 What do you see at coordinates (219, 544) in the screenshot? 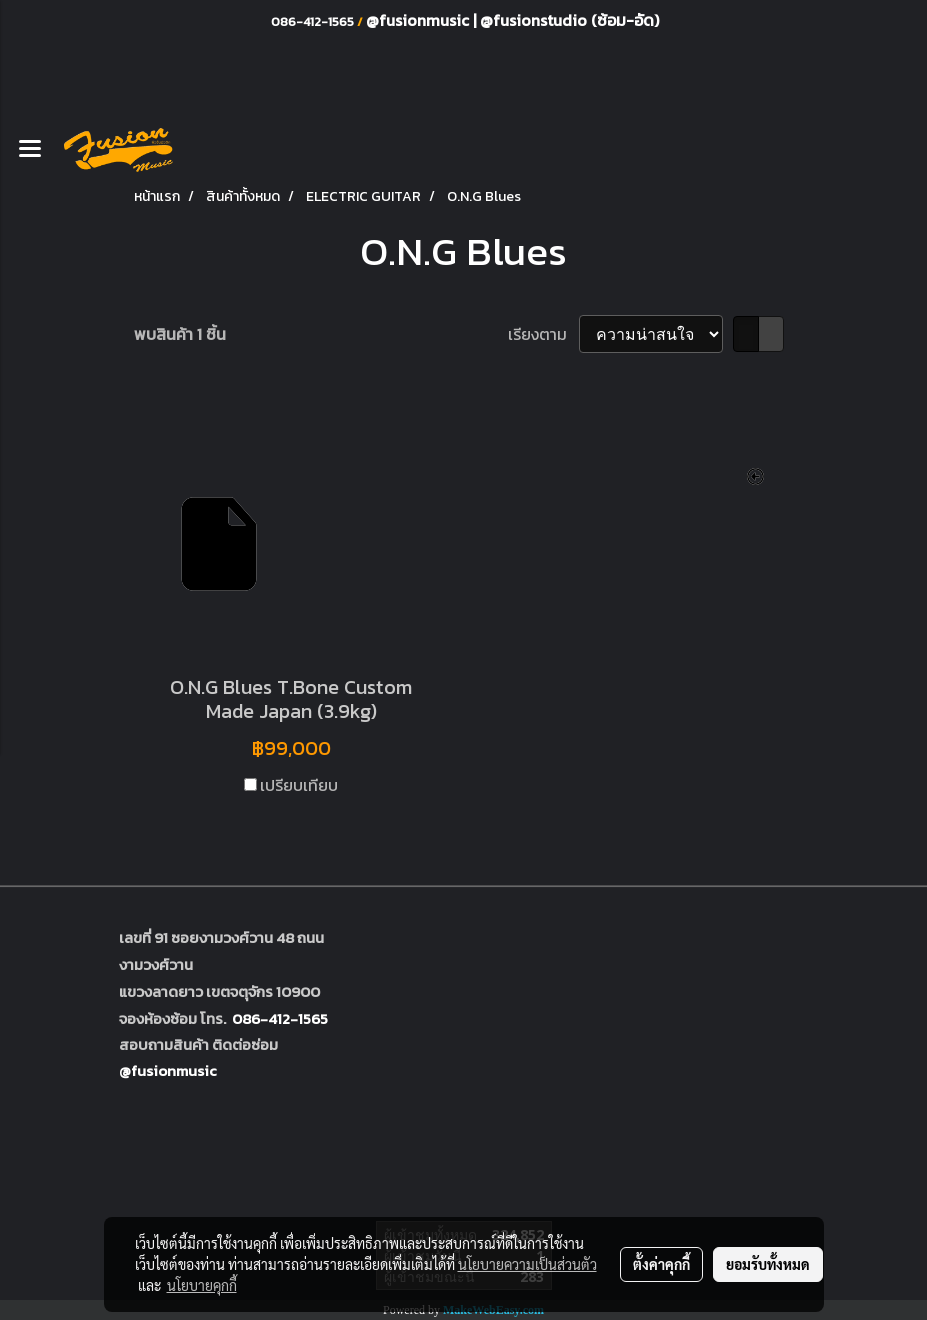
I see `view or open a file` at bounding box center [219, 544].